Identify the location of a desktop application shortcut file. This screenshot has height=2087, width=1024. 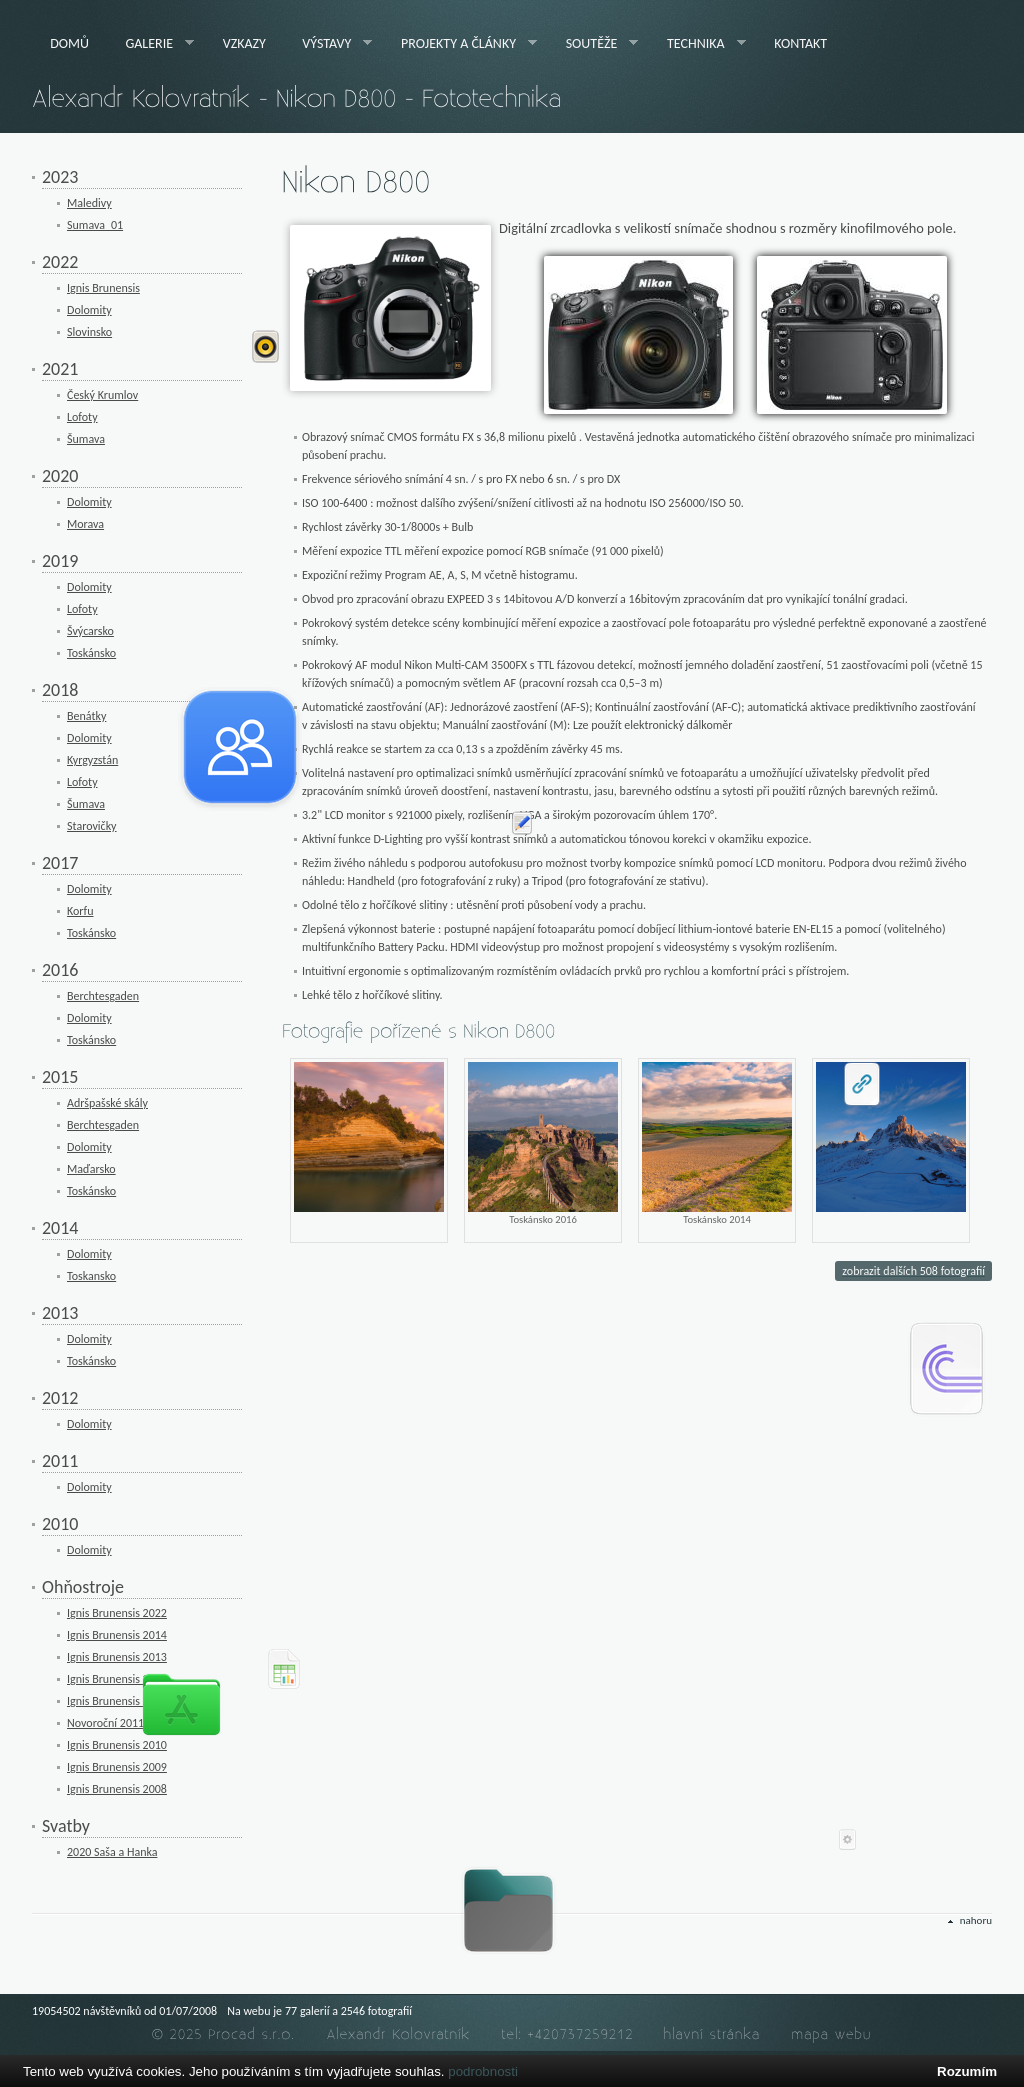
(847, 1839).